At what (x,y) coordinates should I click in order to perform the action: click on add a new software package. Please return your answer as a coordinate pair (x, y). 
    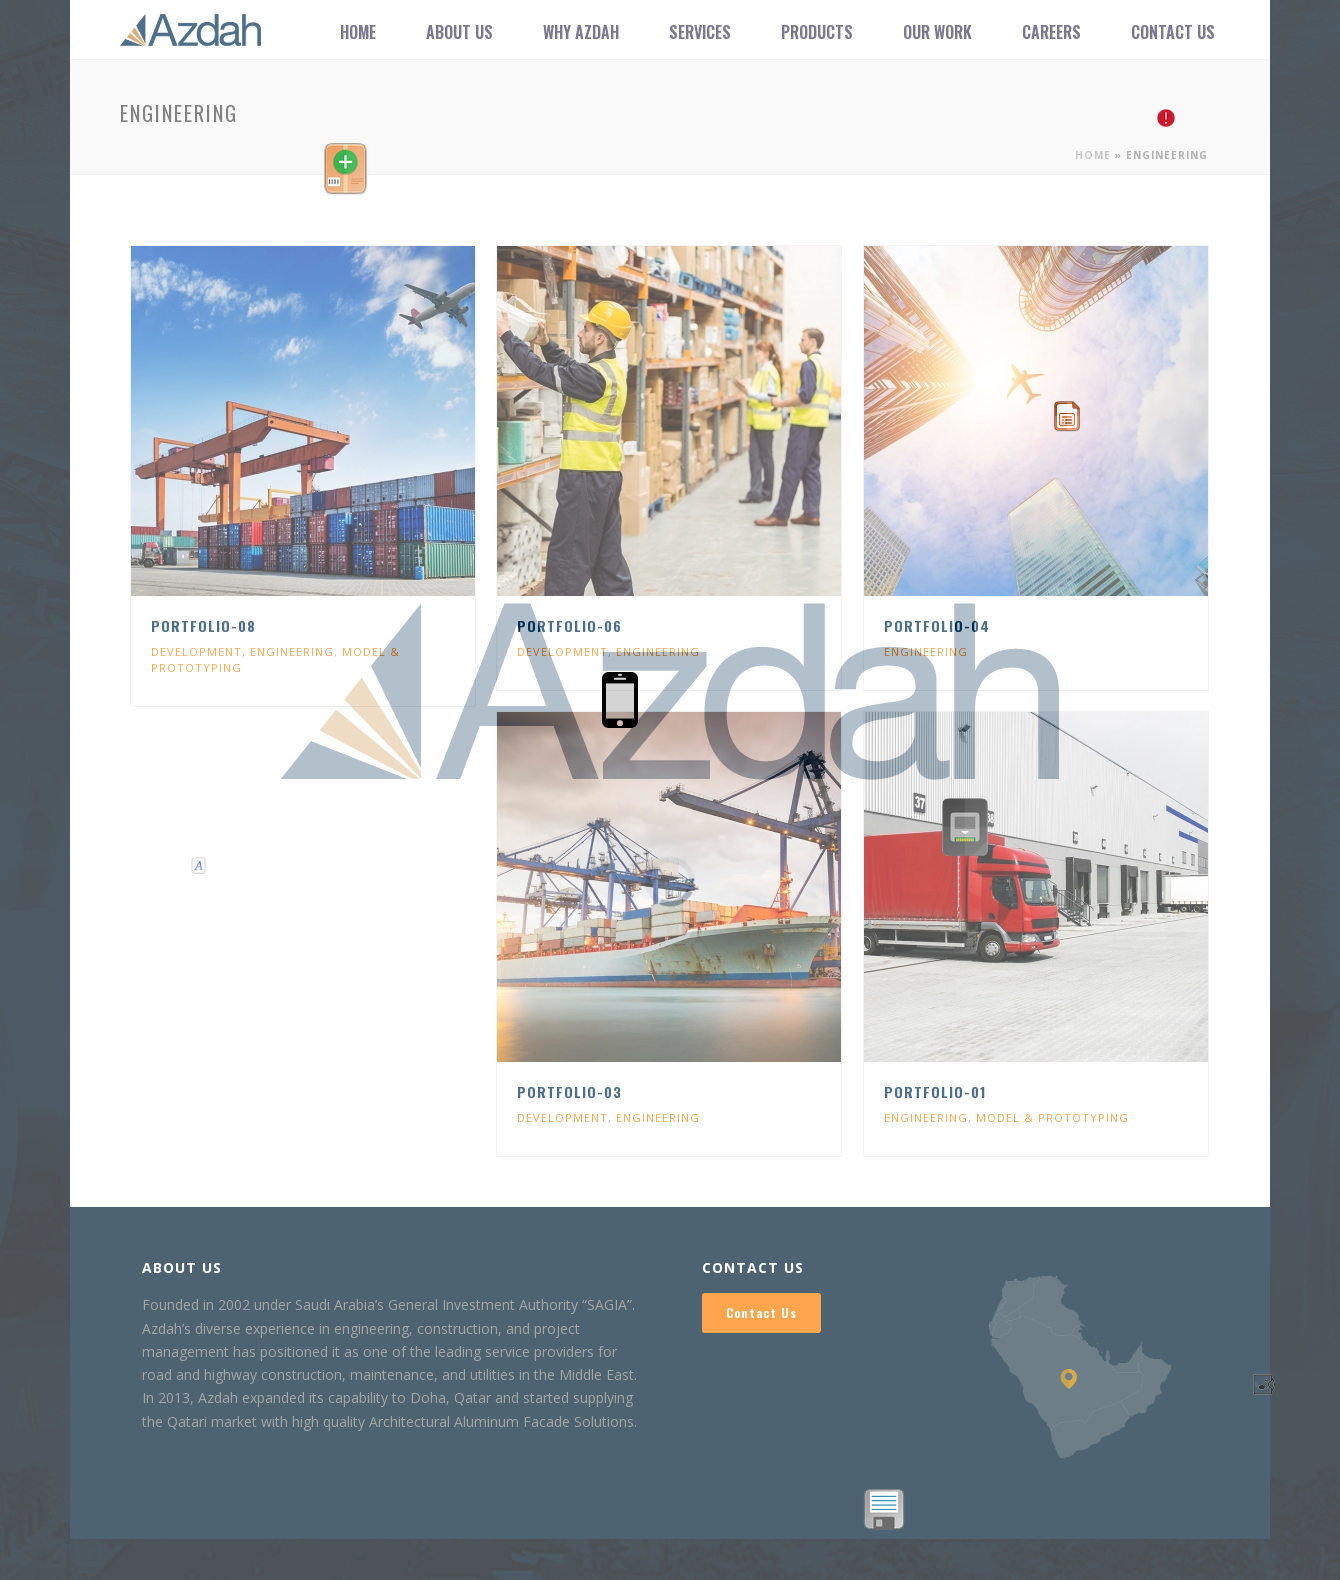
    Looking at the image, I should click on (345, 168).